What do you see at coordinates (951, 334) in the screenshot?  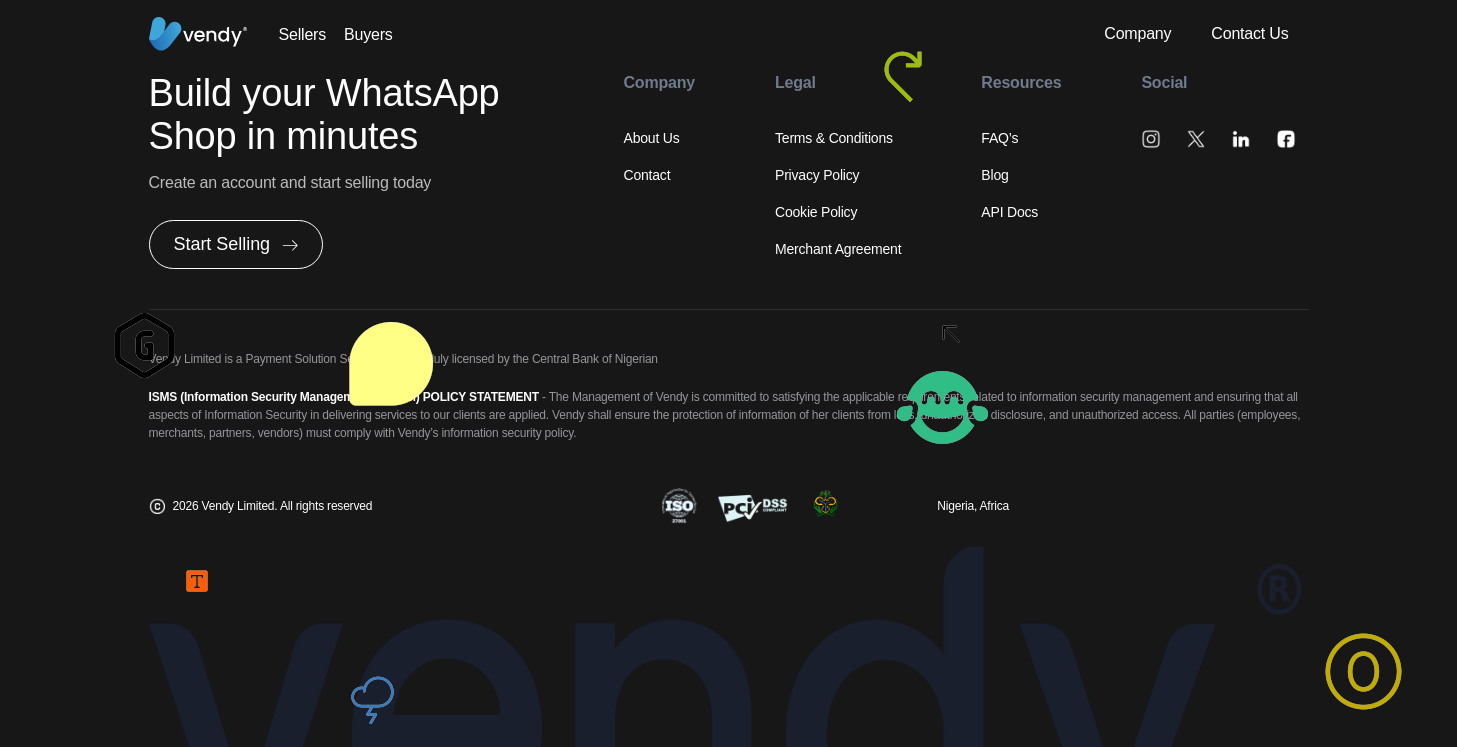 I see `navigate back to previous screen` at bounding box center [951, 334].